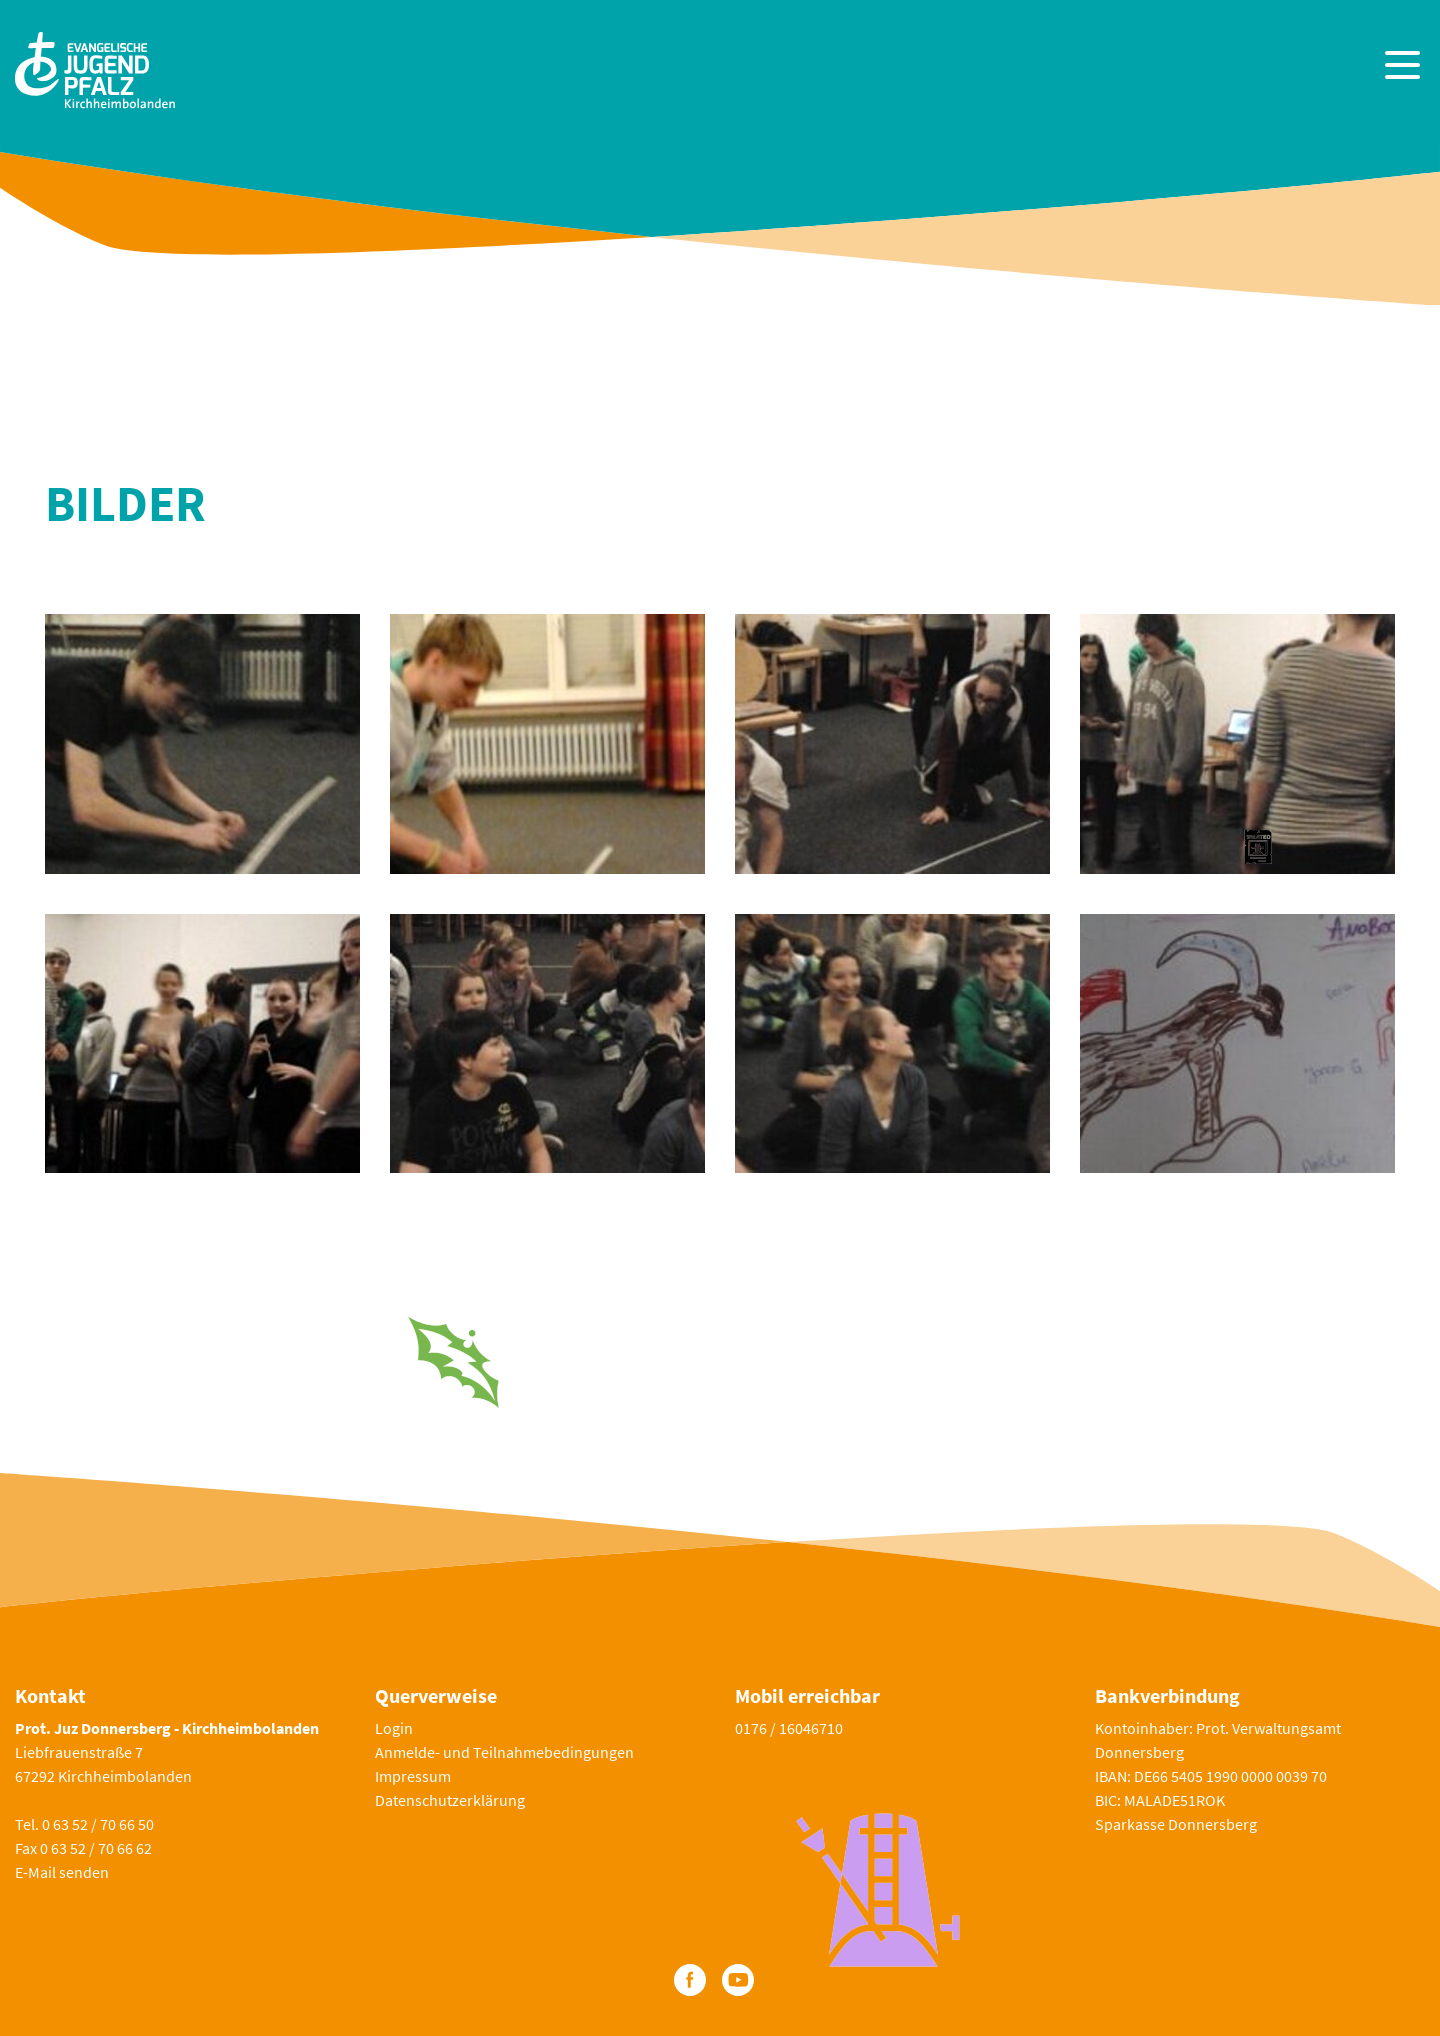 This screenshot has height=2036, width=1440. Describe the element at coordinates (453, 1362) in the screenshot. I see `indicates damage or injury status in a game` at that location.